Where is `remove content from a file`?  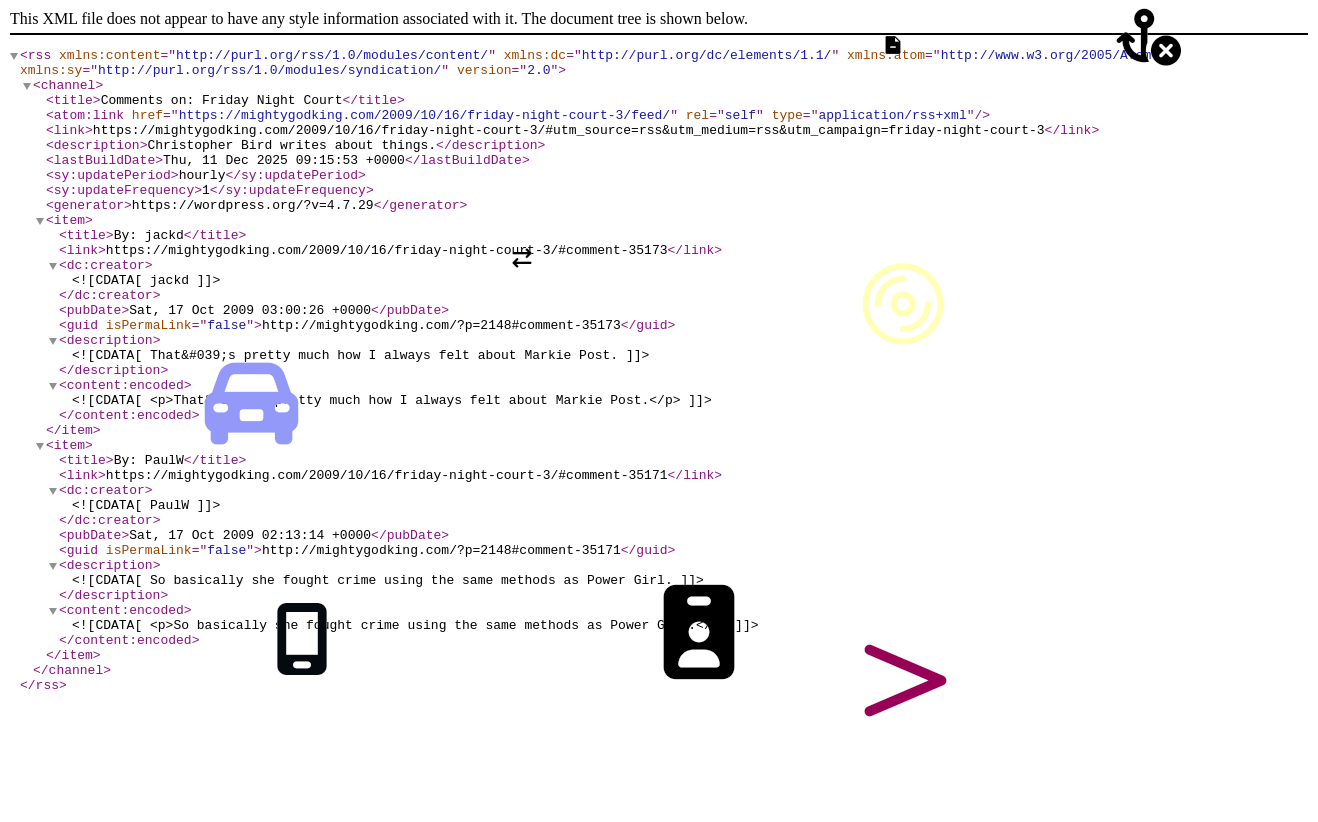
remove content from a file is located at coordinates (893, 45).